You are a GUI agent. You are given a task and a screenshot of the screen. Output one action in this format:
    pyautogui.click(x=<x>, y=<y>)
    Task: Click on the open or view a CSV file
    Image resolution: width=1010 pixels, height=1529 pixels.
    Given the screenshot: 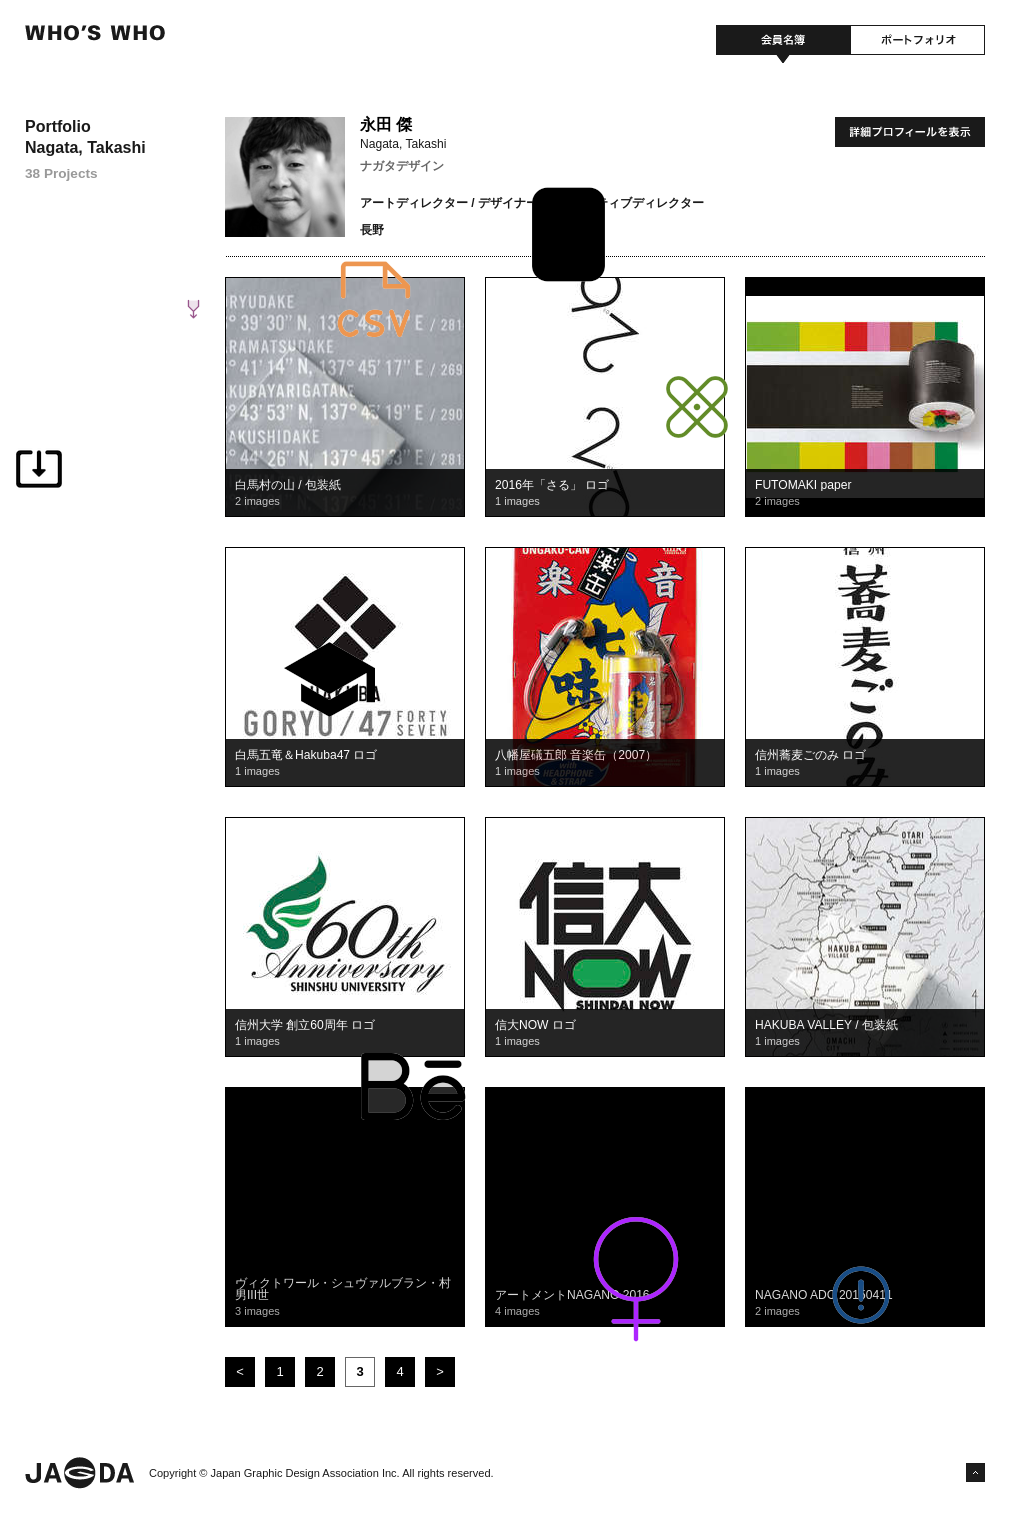 What is the action you would take?
    pyautogui.click(x=375, y=302)
    